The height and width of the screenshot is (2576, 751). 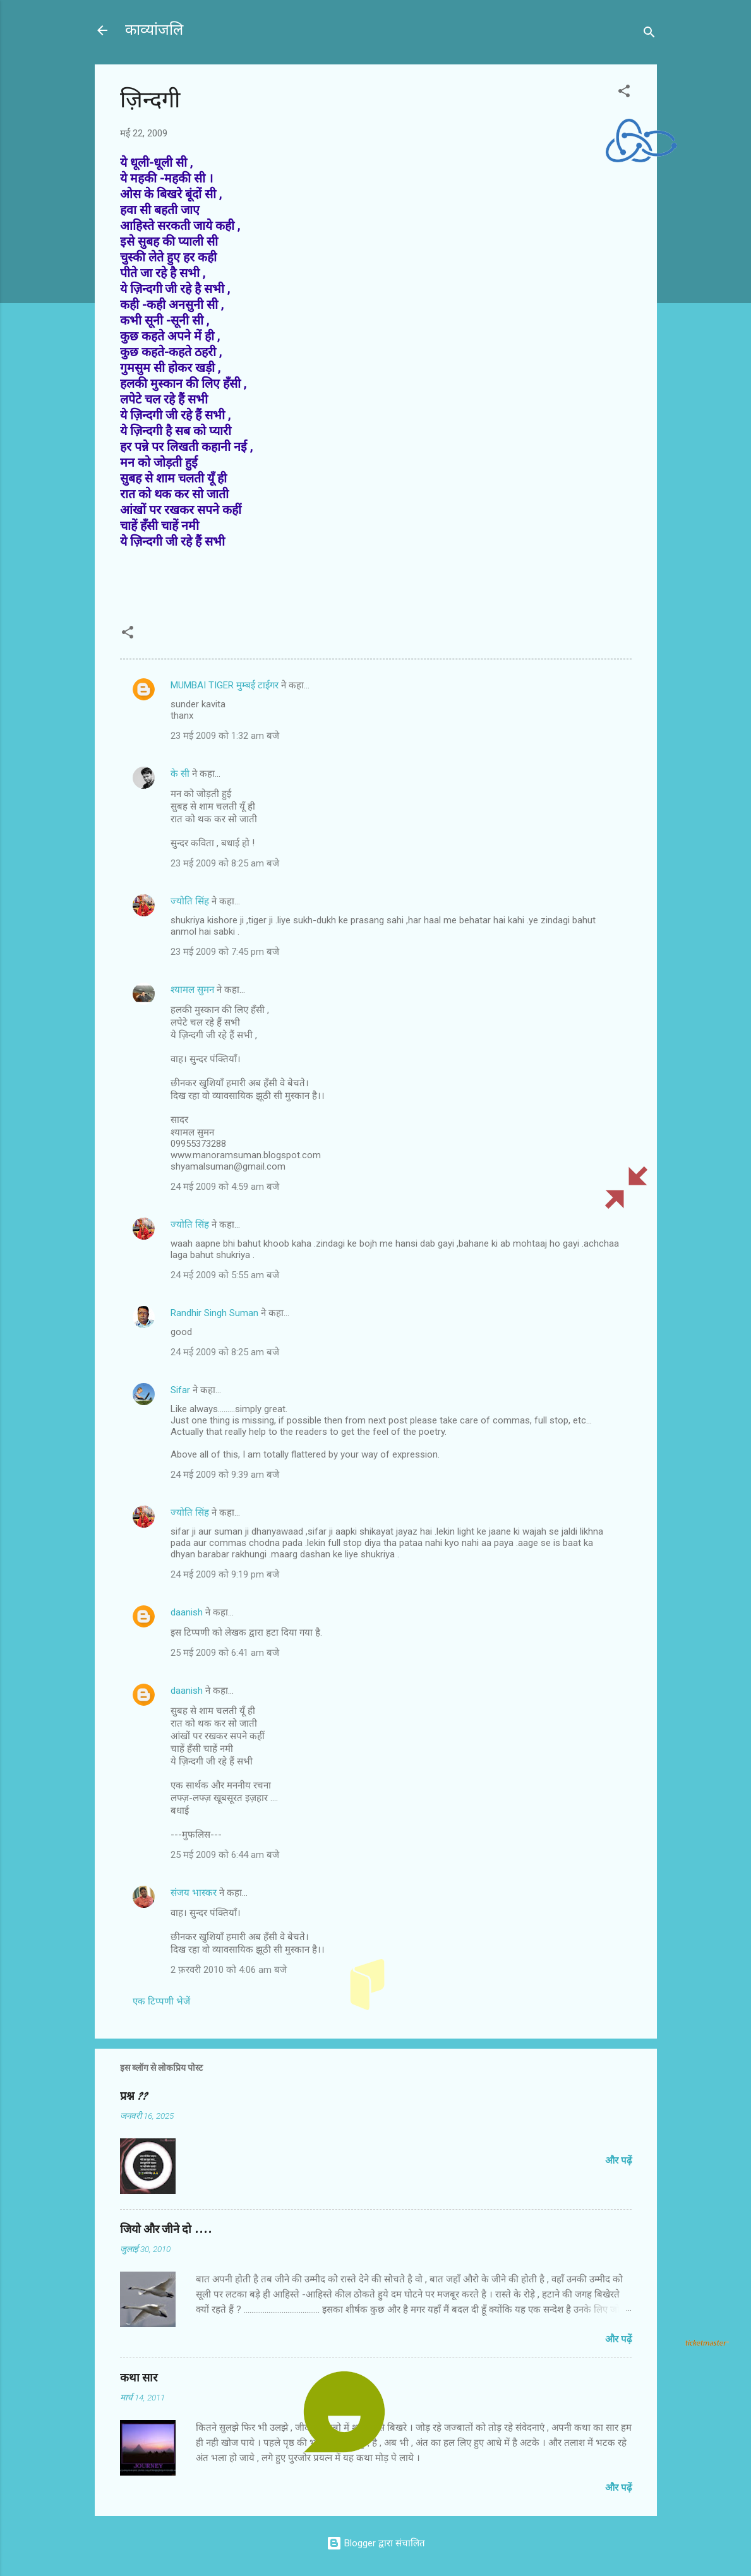 What do you see at coordinates (626, 1187) in the screenshot?
I see `collapse or minimize an expanded view` at bounding box center [626, 1187].